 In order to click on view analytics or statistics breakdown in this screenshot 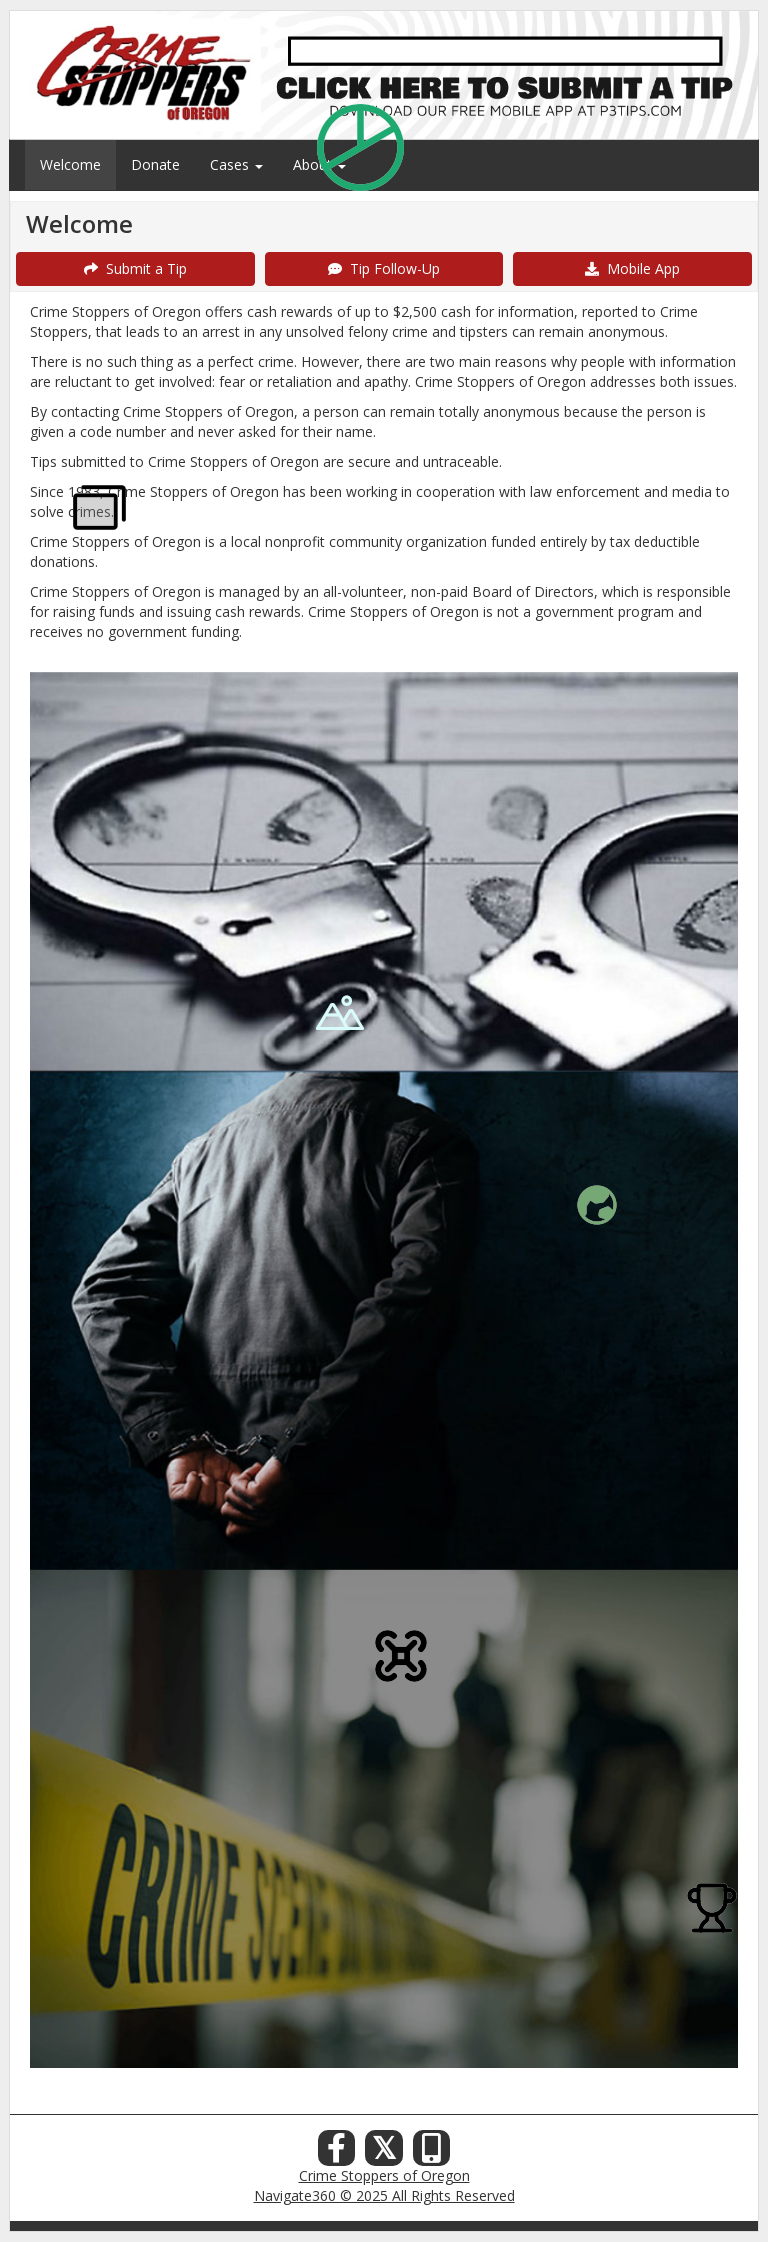, I will do `click(360, 147)`.